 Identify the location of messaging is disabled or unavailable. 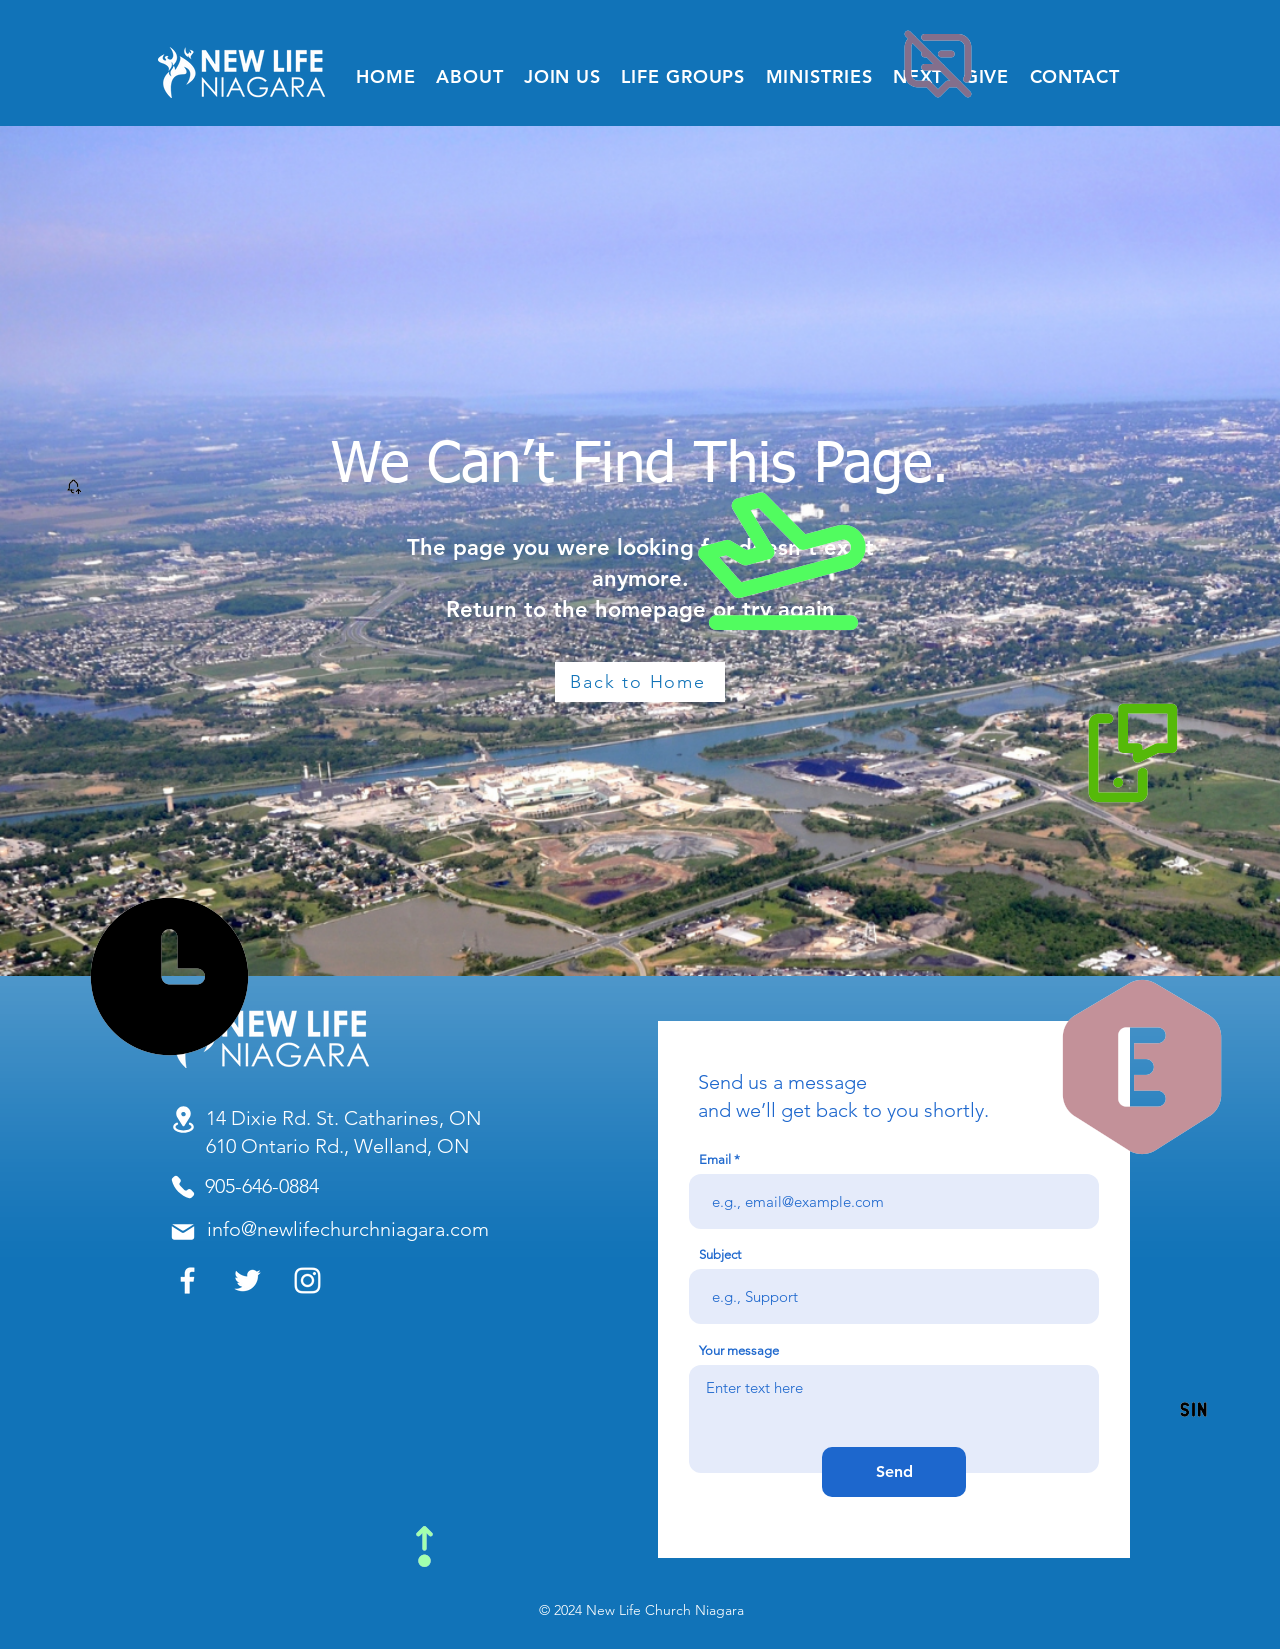
(938, 64).